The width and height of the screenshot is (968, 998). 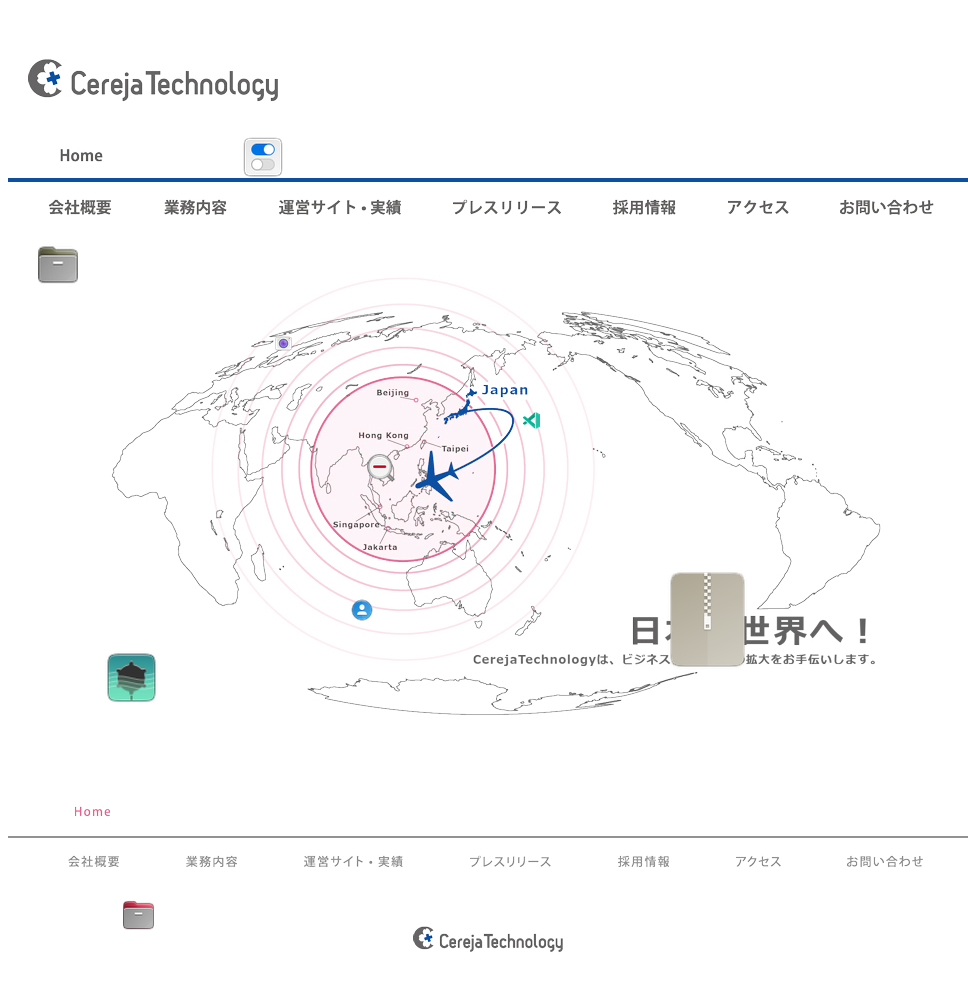 I want to click on open the archive manager application, so click(x=707, y=619).